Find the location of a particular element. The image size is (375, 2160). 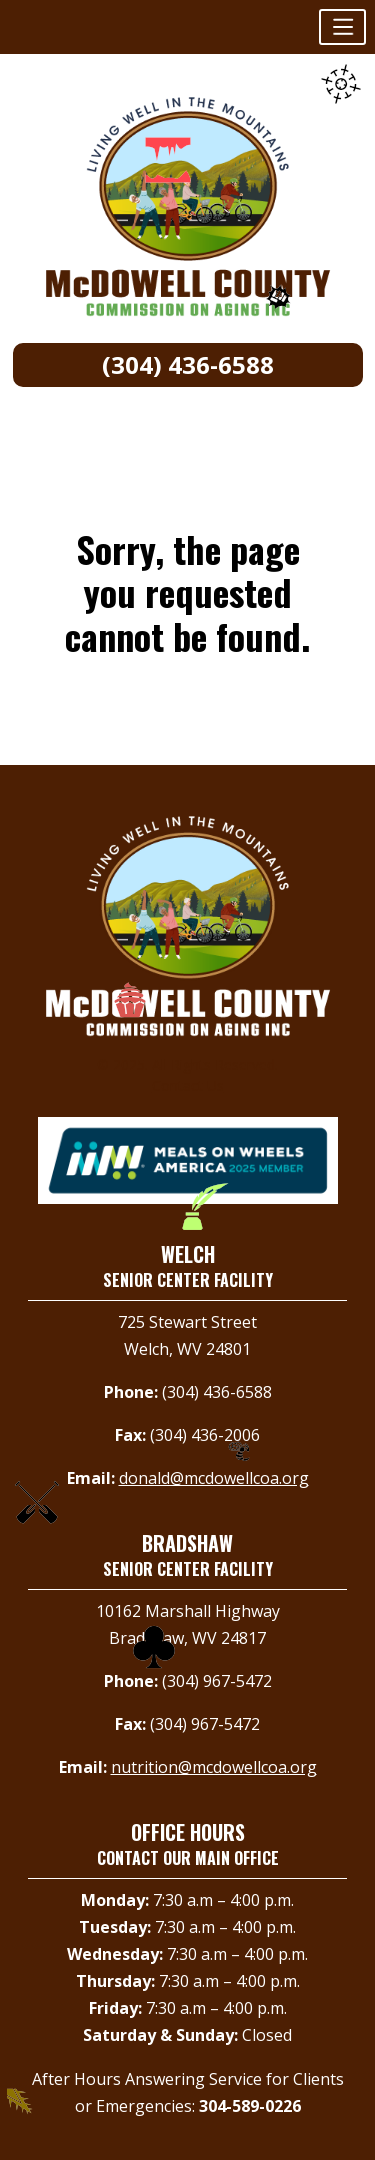

trigger a punch or melee attack action is located at coordinates (278, 296).